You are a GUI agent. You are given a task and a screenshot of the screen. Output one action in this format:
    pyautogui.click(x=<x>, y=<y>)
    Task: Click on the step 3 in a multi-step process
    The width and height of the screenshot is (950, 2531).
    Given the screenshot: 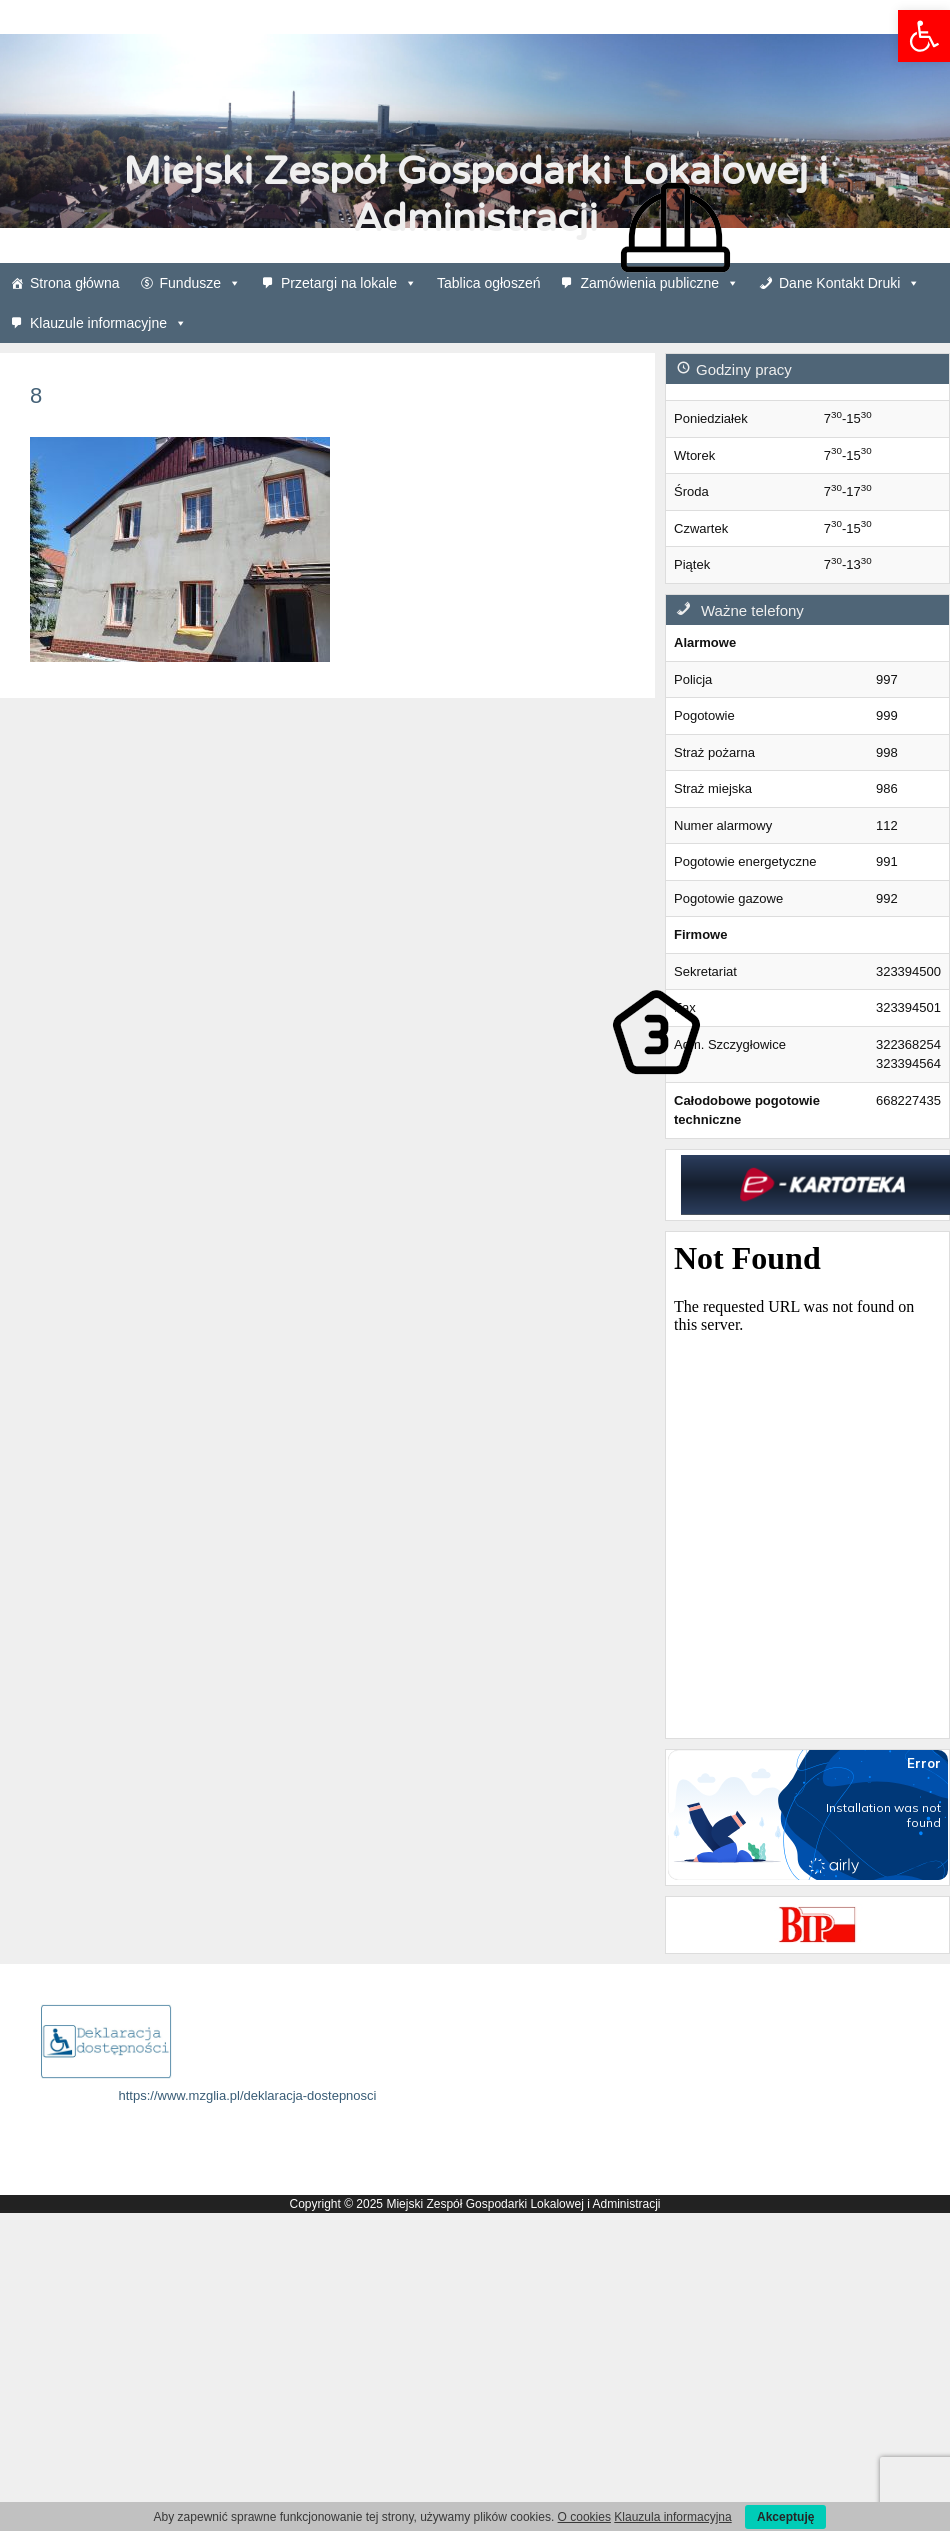 What is the action you would take?
    pyautogui.click(x=656, y=1034)
    